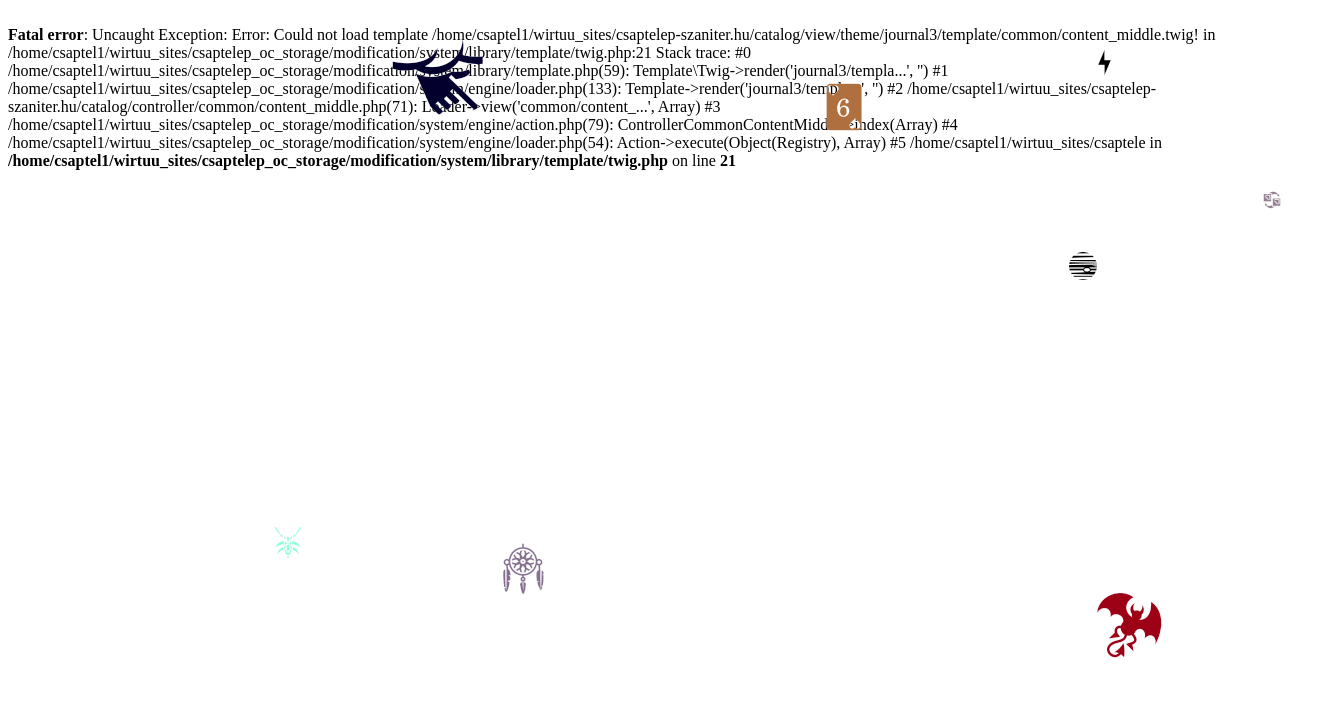 The height and width of the screenshot is (720, 1334). What do you see at coordinates (1104, 62) in the screenshot?
I see `indicates electric or battery power` at bounding box center [1104, 62].